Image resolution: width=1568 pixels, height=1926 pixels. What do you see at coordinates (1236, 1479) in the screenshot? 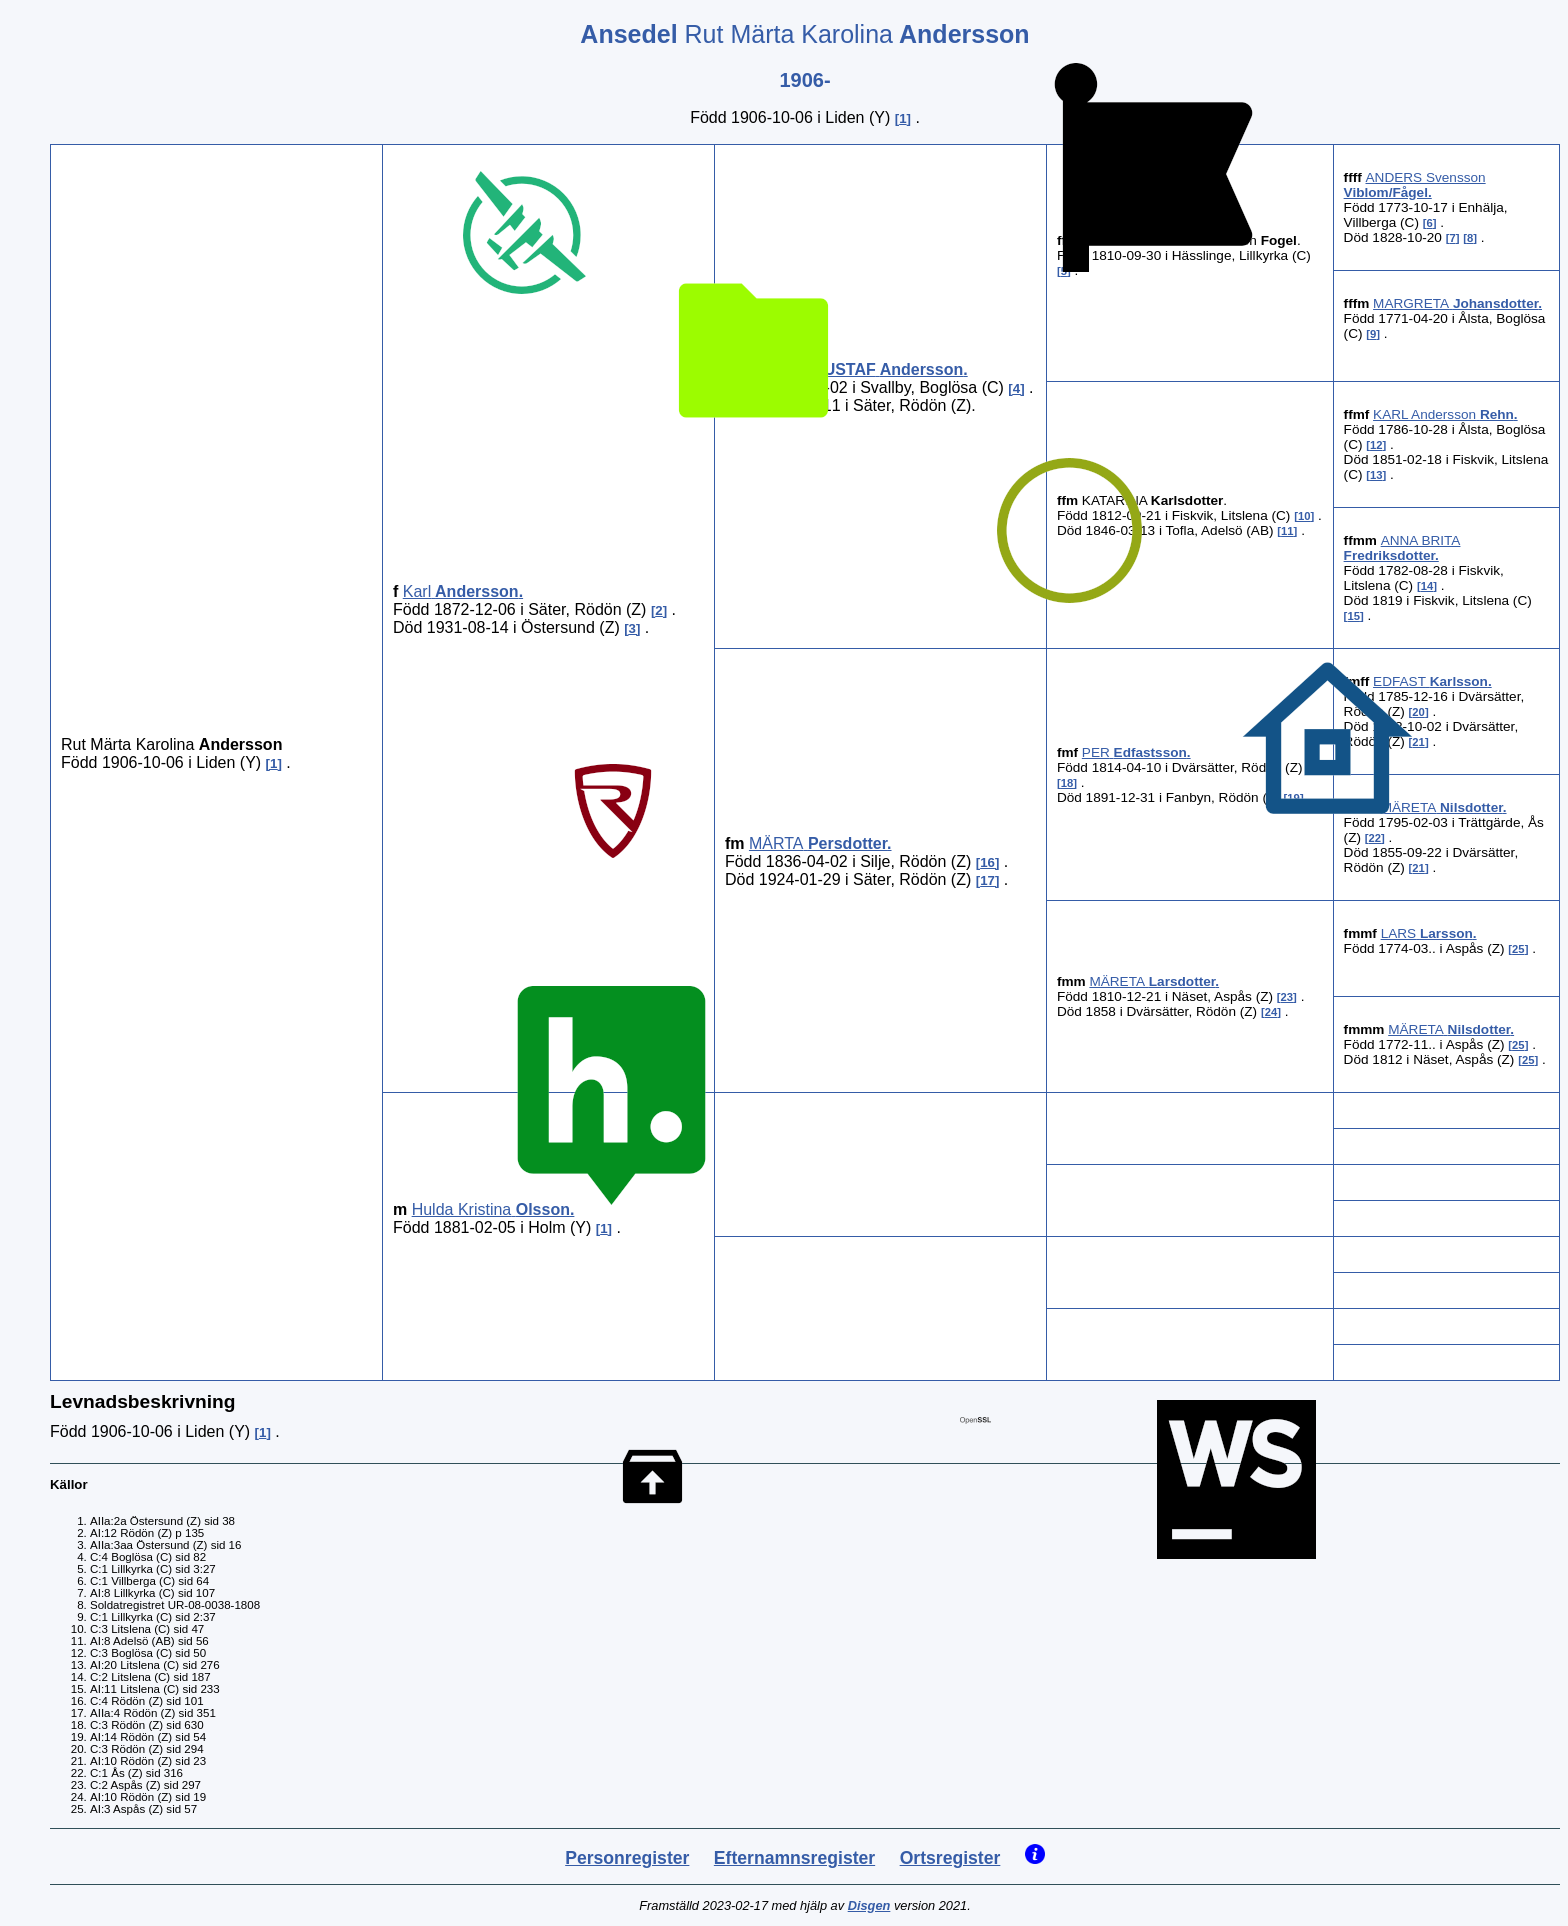
I see `open WebStorm IDE` at bounding box center [1236, 1479].